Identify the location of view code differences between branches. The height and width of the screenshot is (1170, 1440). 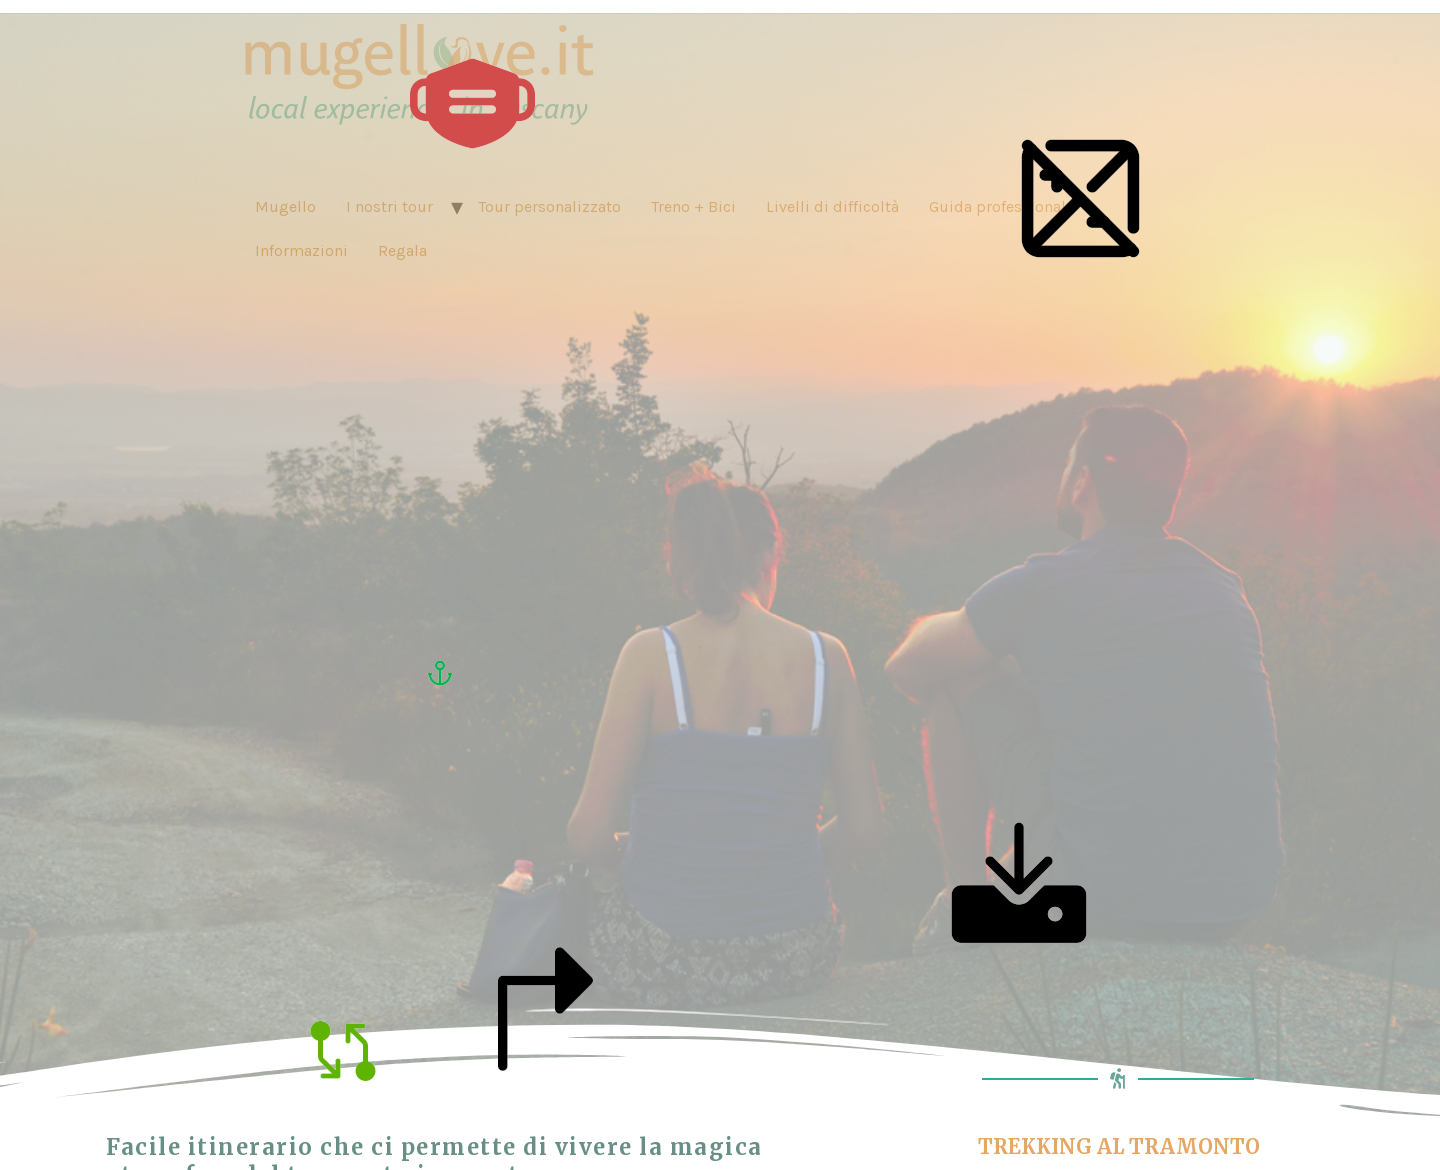
(343, 1051).